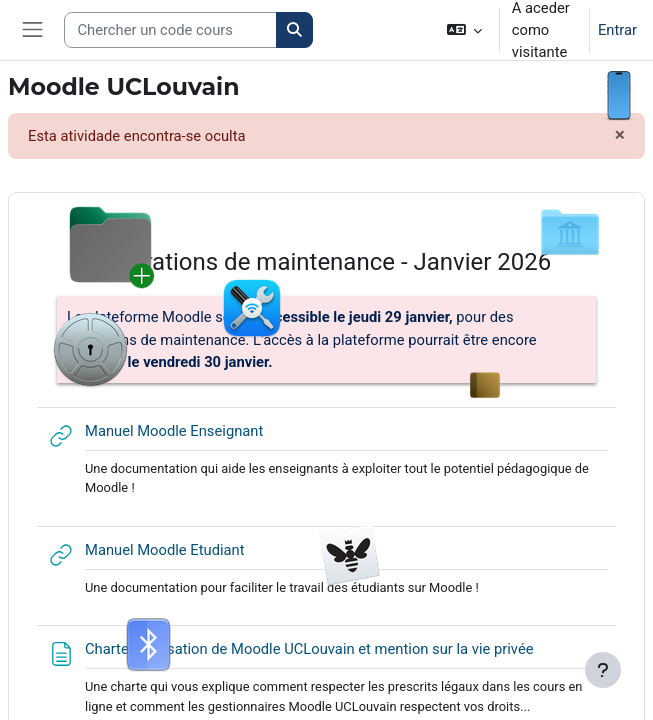 The image size is (653, 720). What do you see at coordinates (148, 644) in the screenshot?
I see `indicates bluetooth is currently active` at bounding box center [148, 644].